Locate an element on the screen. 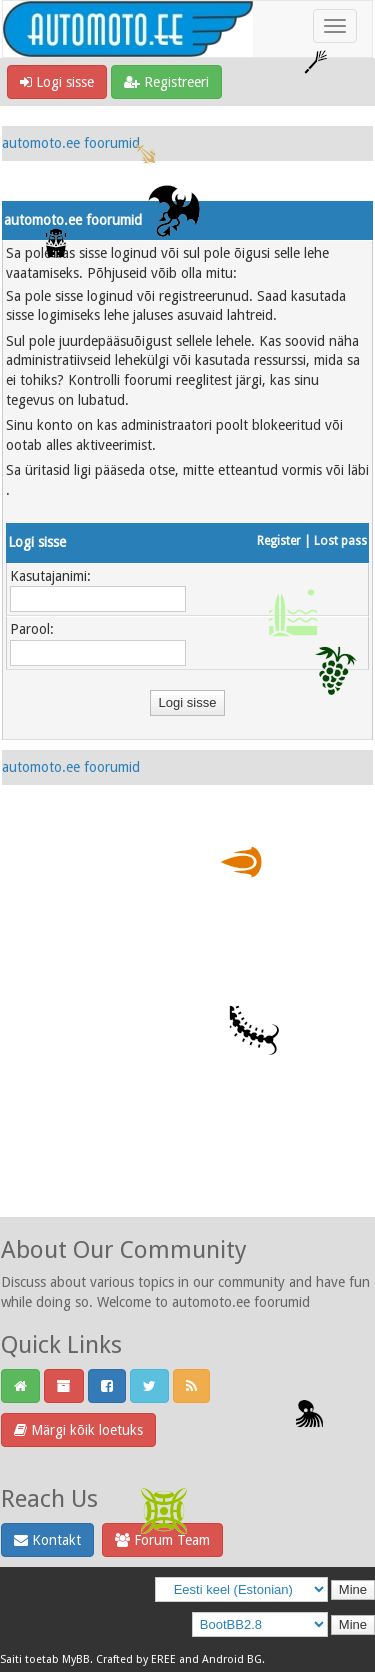 Image resolution: width=375 pixels, height=1672 pixels. select grapes as a food or ingredient item is located at coordinates (336, 671).